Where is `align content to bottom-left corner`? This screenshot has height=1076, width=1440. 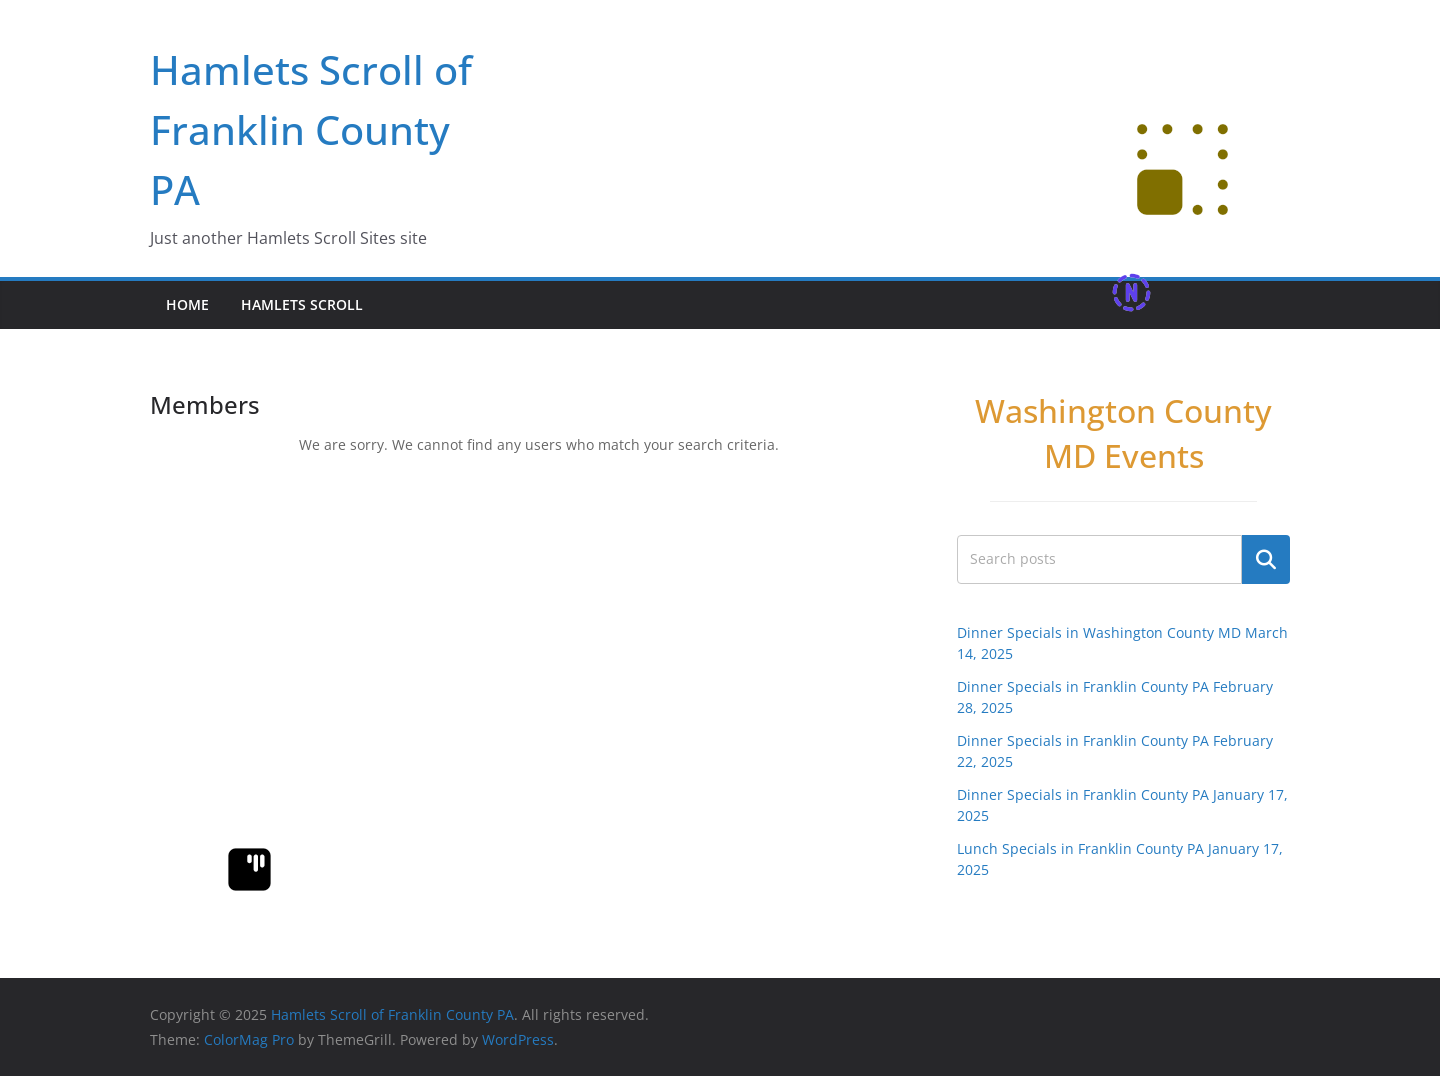 align content to bottom-left corner is located at coordinates (1182, 169).